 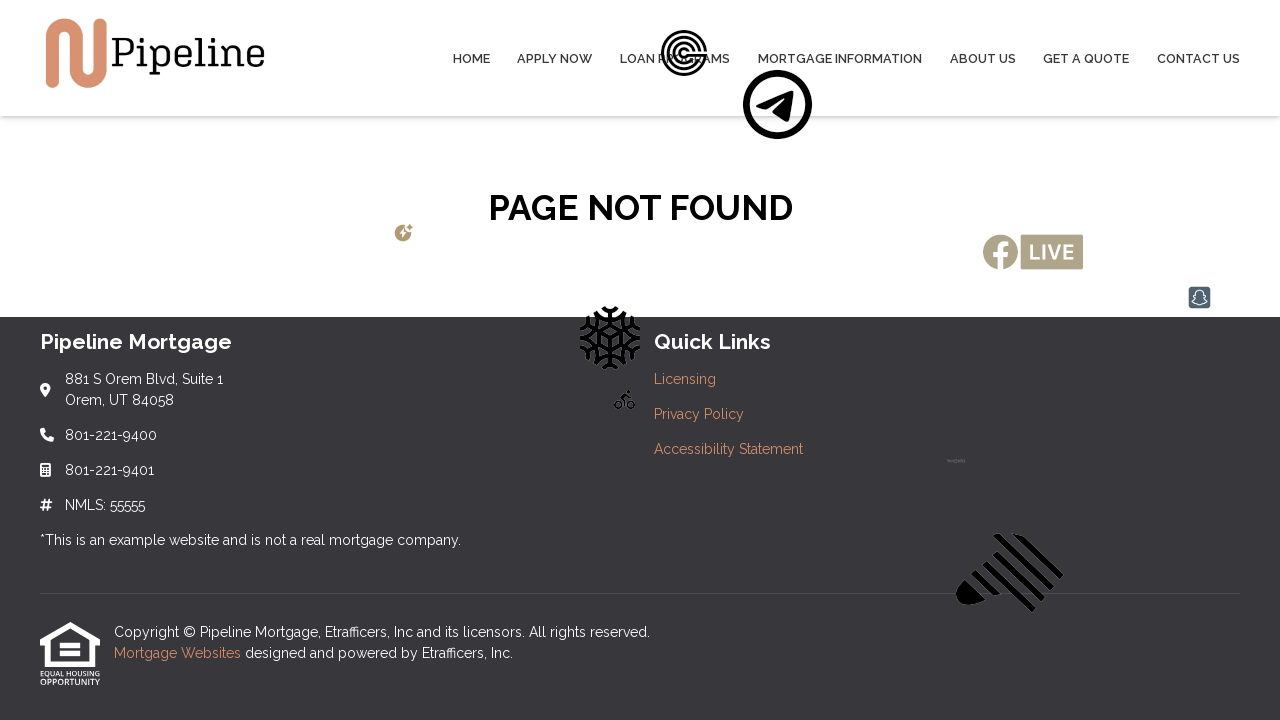 I want to click on greptimedb logo, so click(x=684, y=53).